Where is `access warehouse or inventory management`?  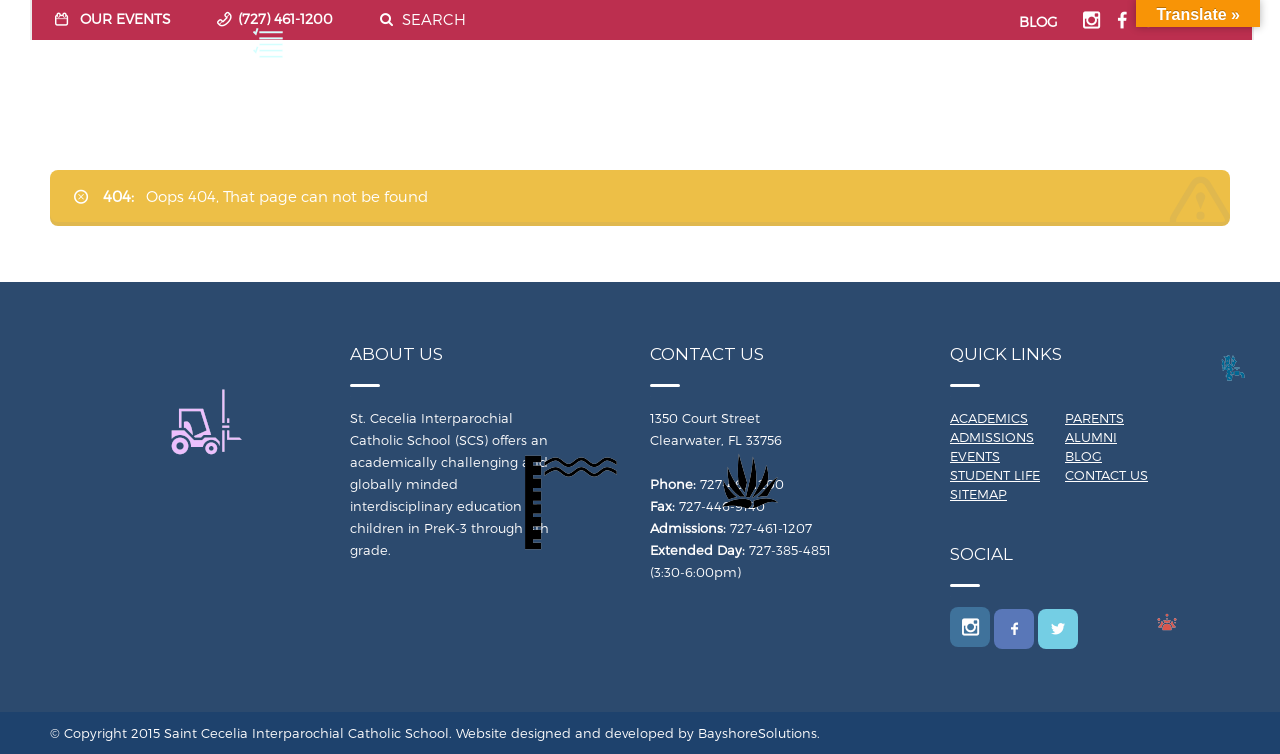 access warehouse or inventory management is located at coordinates (206, 419).